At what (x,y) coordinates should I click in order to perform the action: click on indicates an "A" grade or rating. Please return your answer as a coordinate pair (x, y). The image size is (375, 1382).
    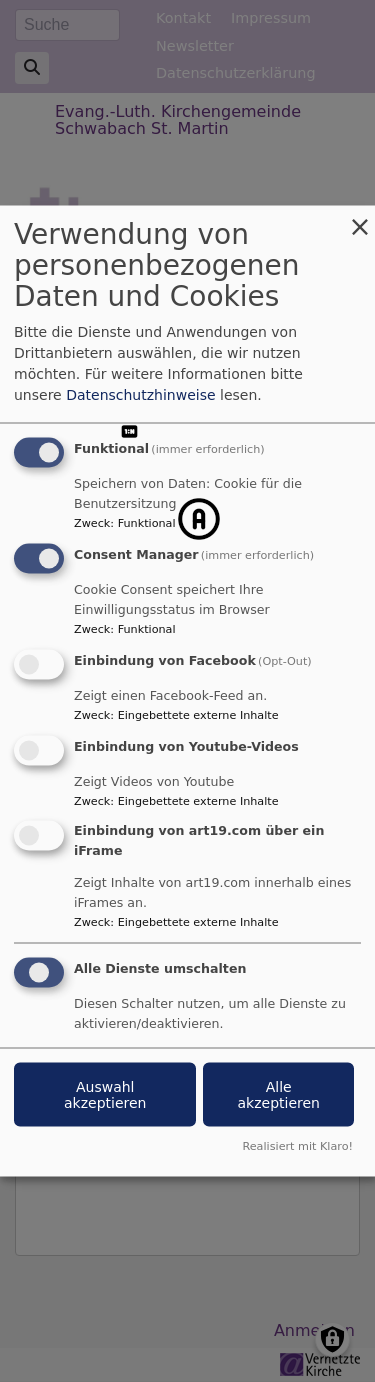
    Looking at the image, I should click on (199, 519).